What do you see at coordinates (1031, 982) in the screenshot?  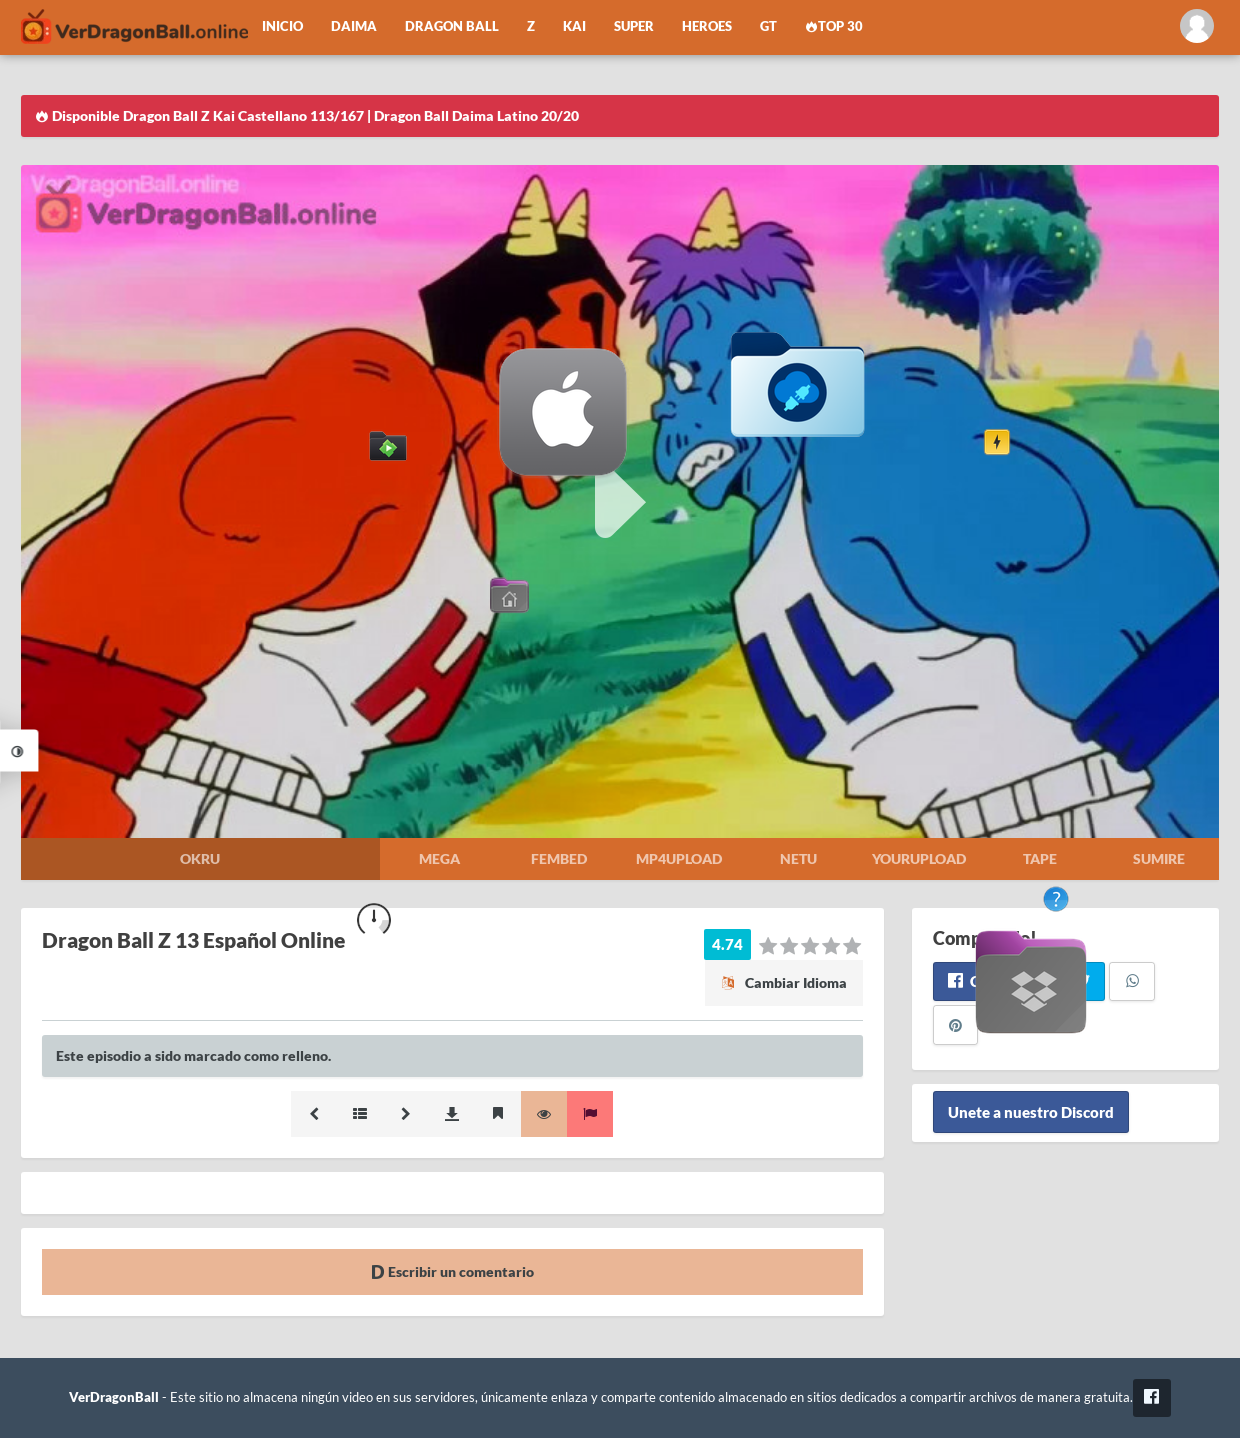 I see `open your dropbox synced folder` at bounding box center [1031, 982].